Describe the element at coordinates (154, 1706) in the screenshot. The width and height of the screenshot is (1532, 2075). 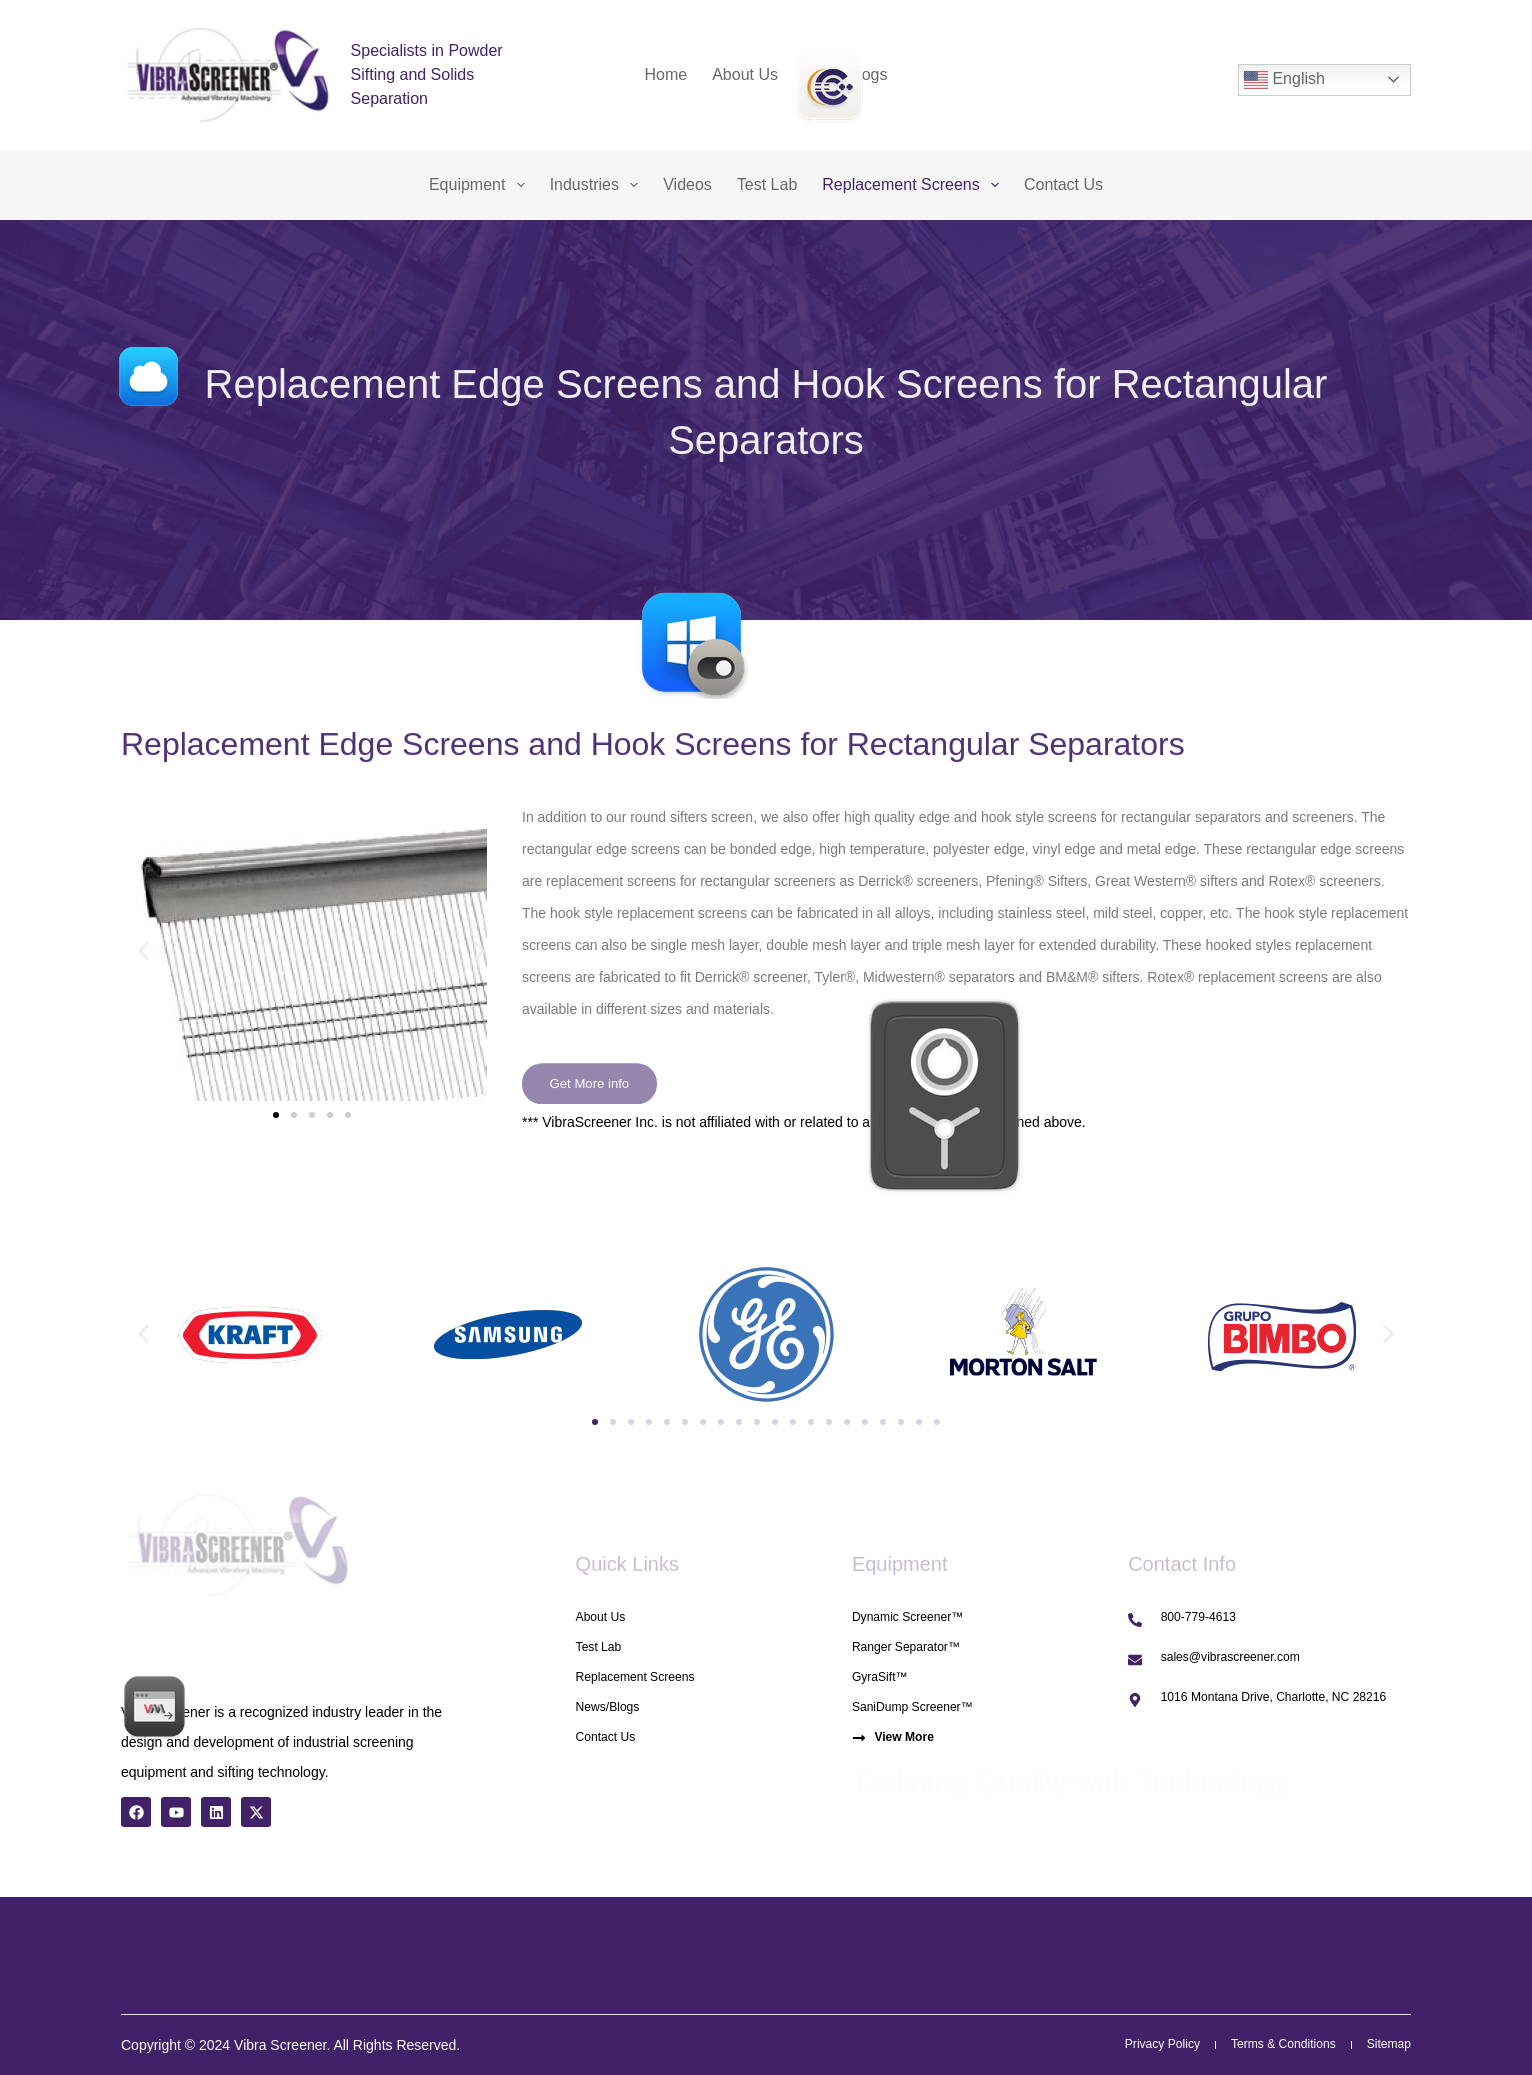
I see `access virtual machine migration settings` at that location.